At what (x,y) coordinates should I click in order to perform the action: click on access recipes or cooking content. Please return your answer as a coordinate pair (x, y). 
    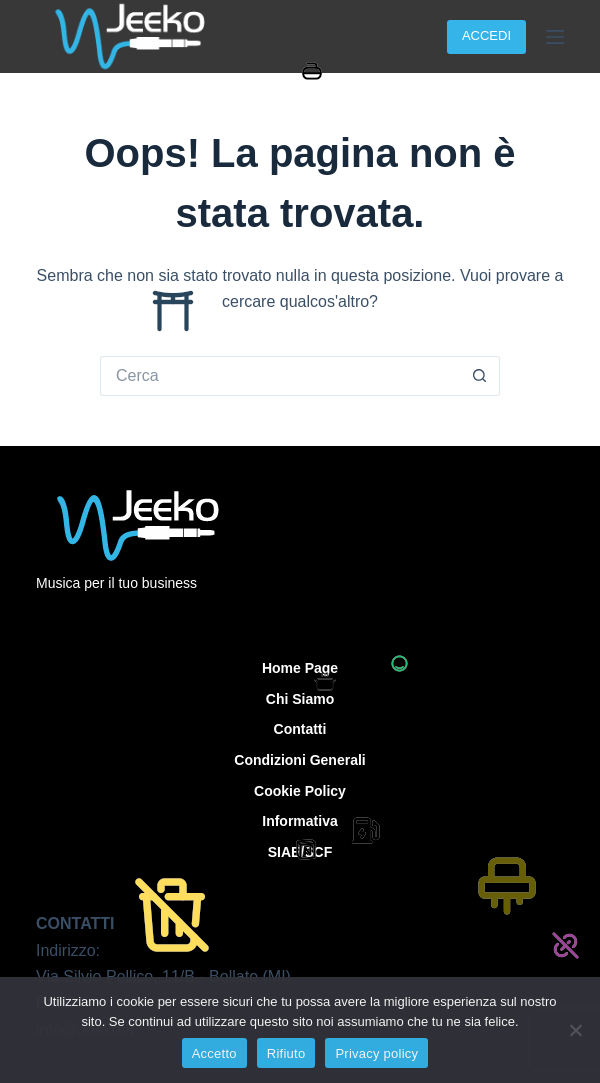
    Looking at the image, I should click on (325, 683).